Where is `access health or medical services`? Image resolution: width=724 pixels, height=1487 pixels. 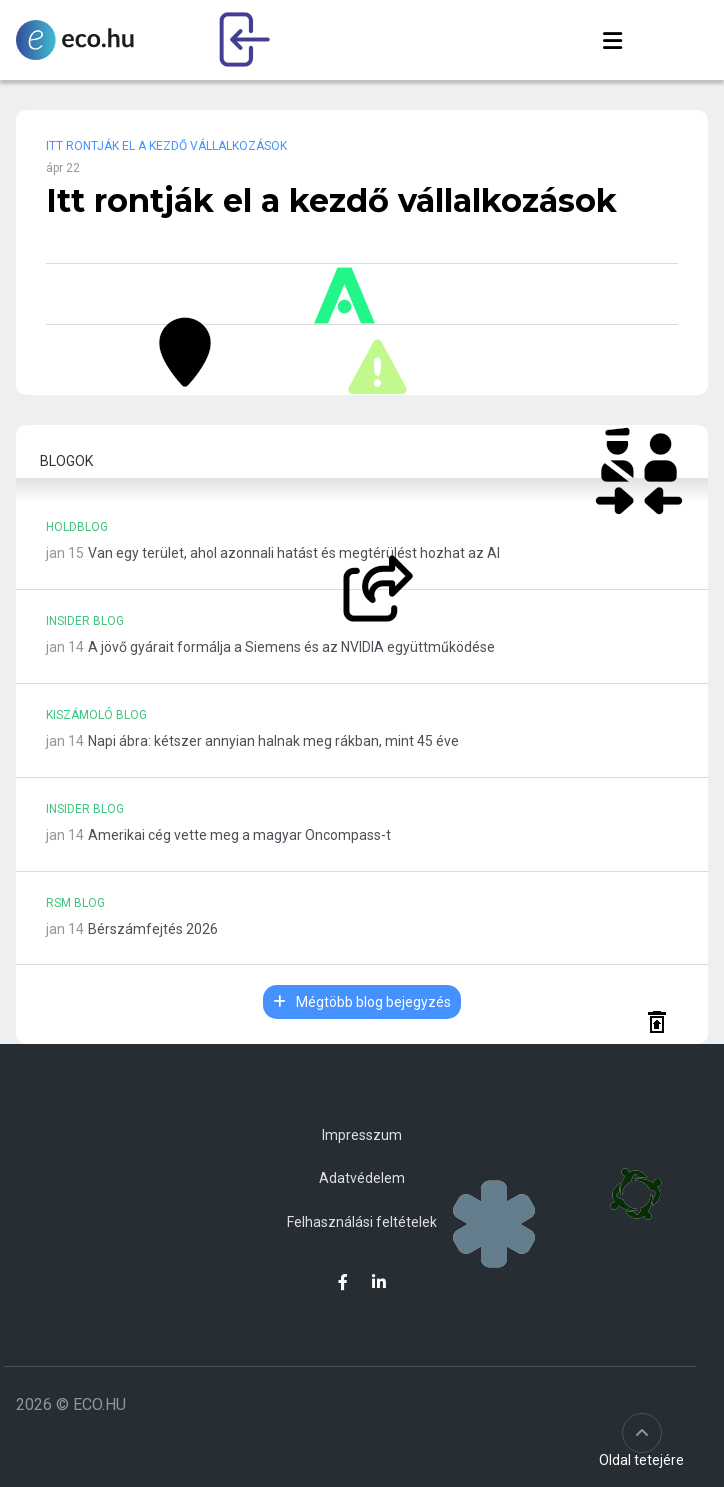
access health or medical services is located at coordinates (494, 1224).